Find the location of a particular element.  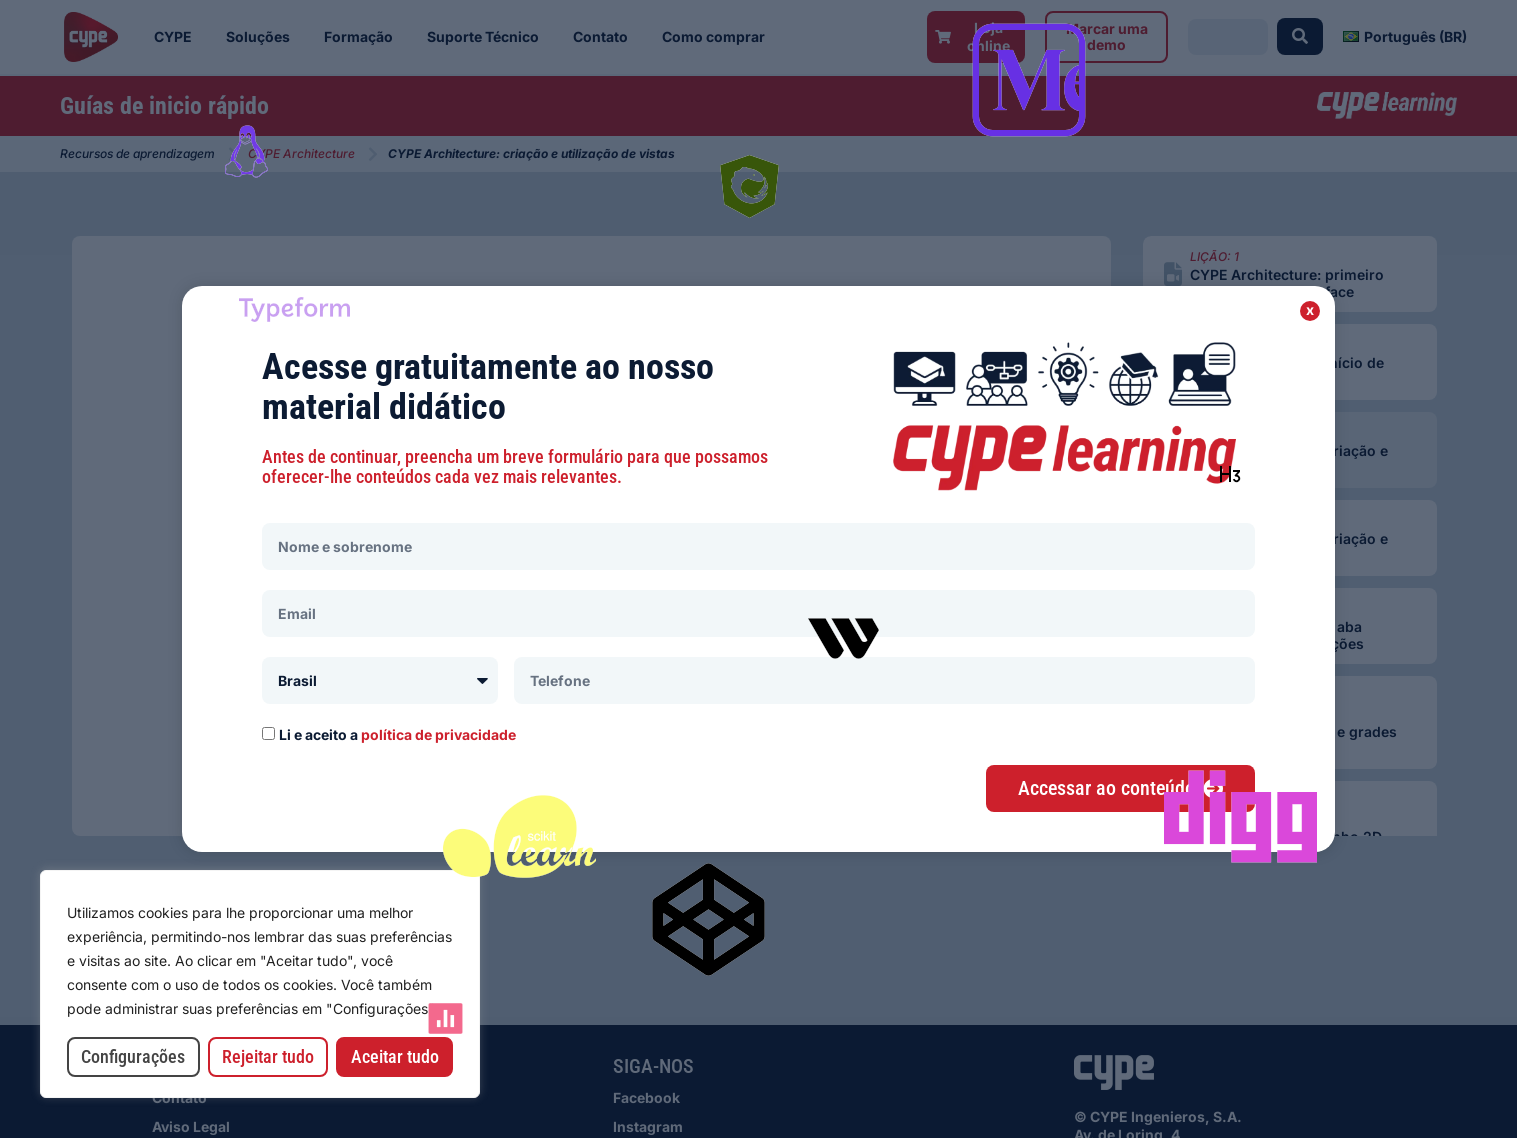

scikit-learn machine learning library logo is located at coordinates (519, 836).